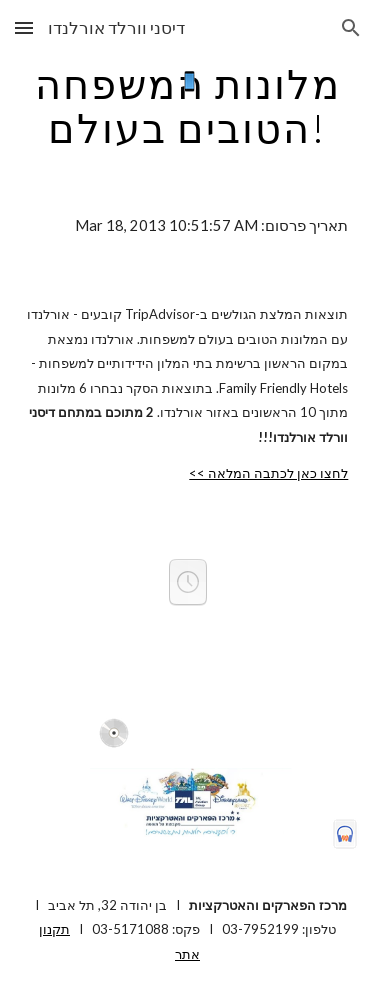 This screenshot has width=375, height=998. Describe the element at coordinates (188, 582) in the screenshot. I see `image is currently loading` at that location.